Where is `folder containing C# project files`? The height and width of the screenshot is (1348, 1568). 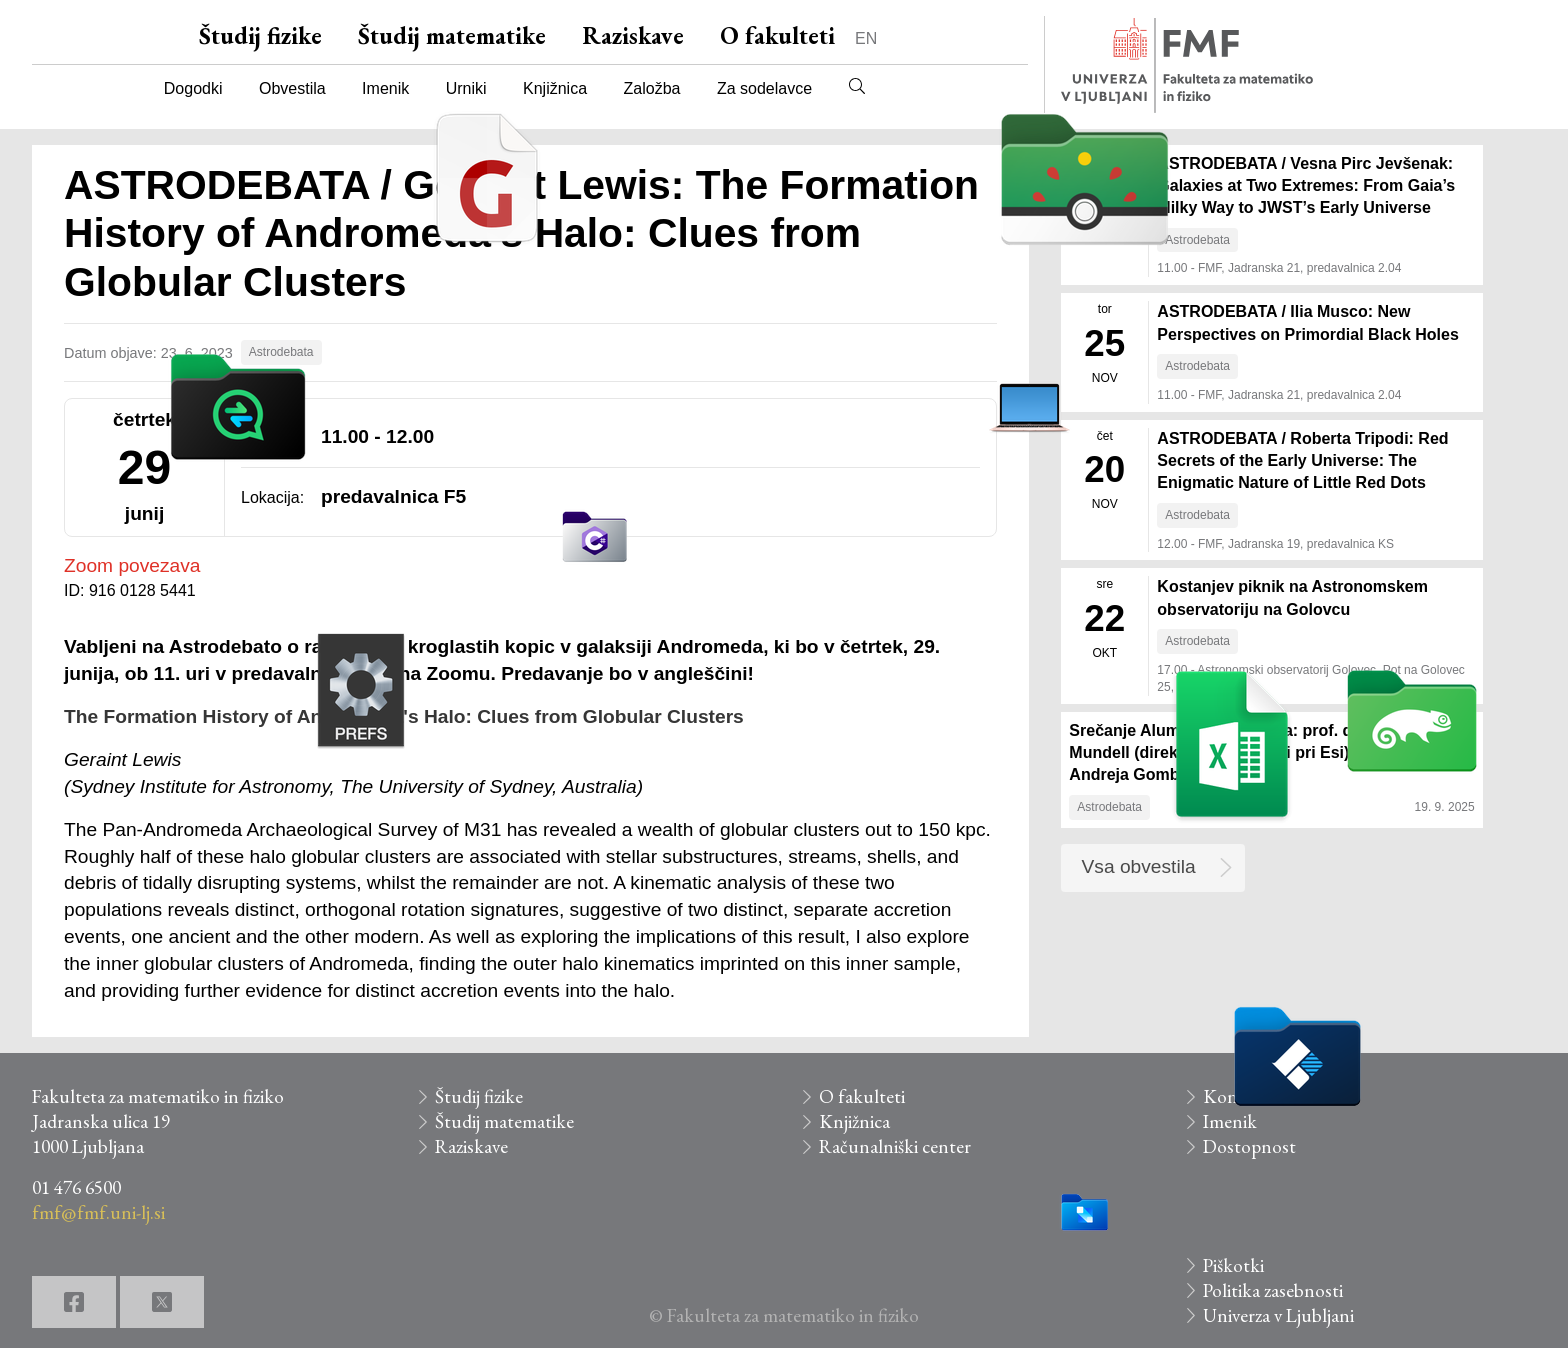
folder containing C# project files is located at coordinates (594, 538).